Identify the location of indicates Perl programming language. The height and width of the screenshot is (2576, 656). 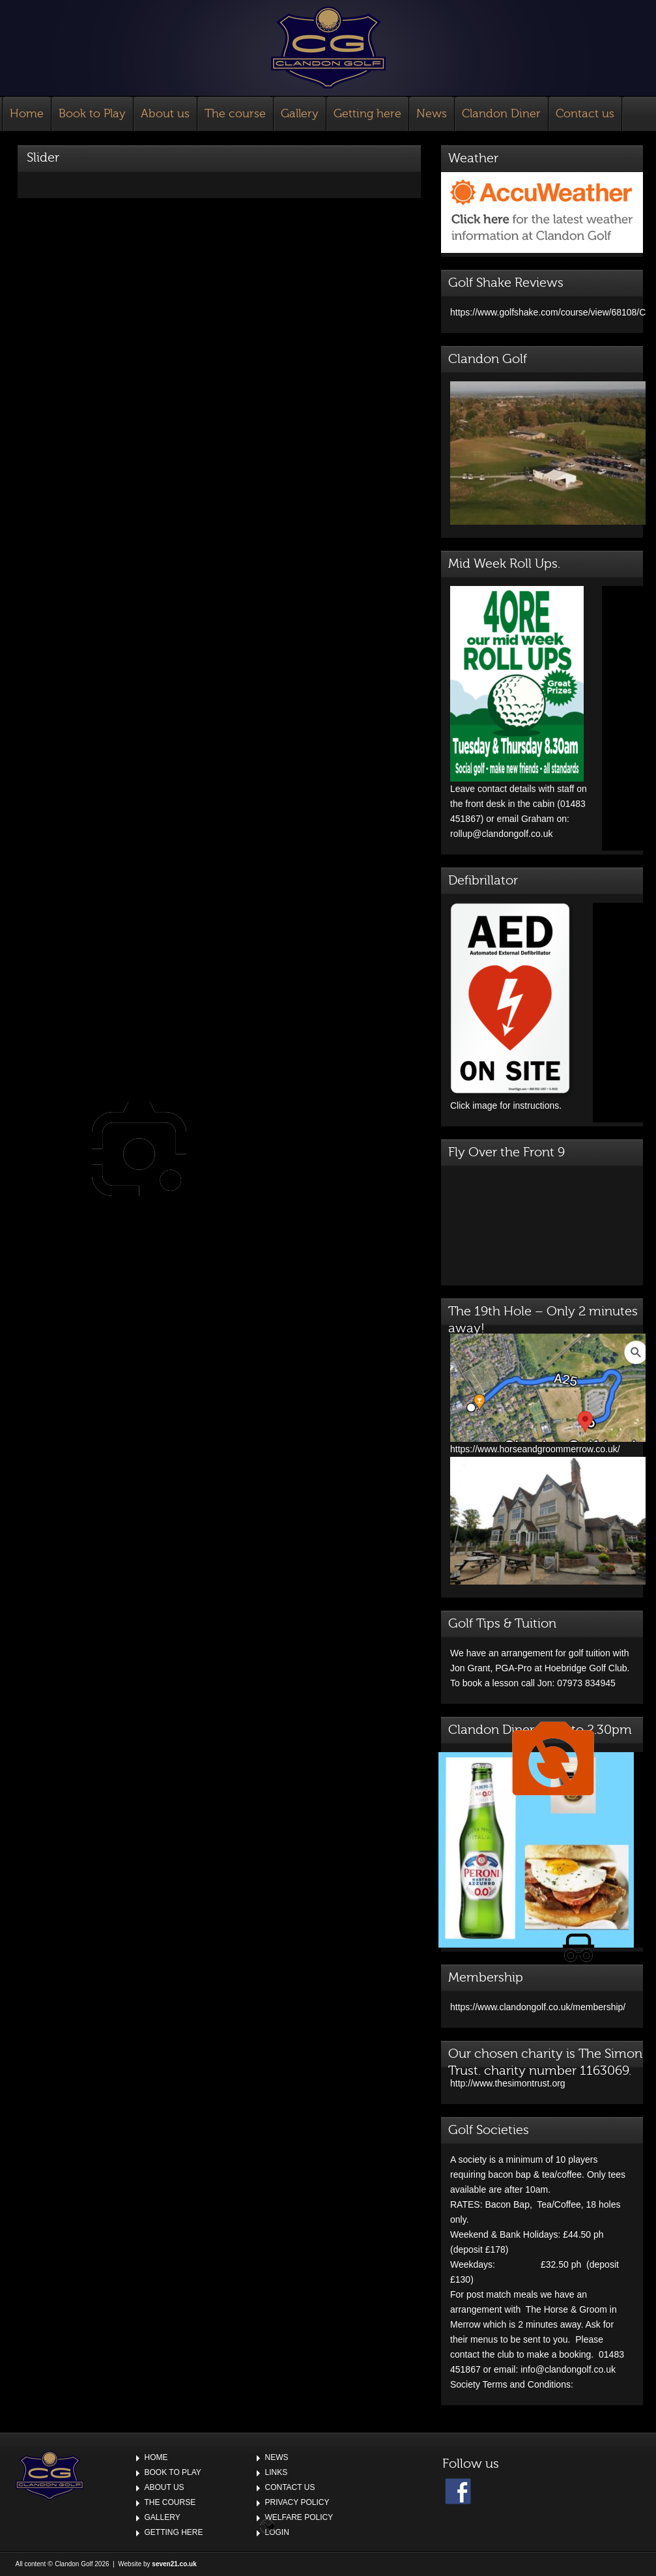
(267, 2526).